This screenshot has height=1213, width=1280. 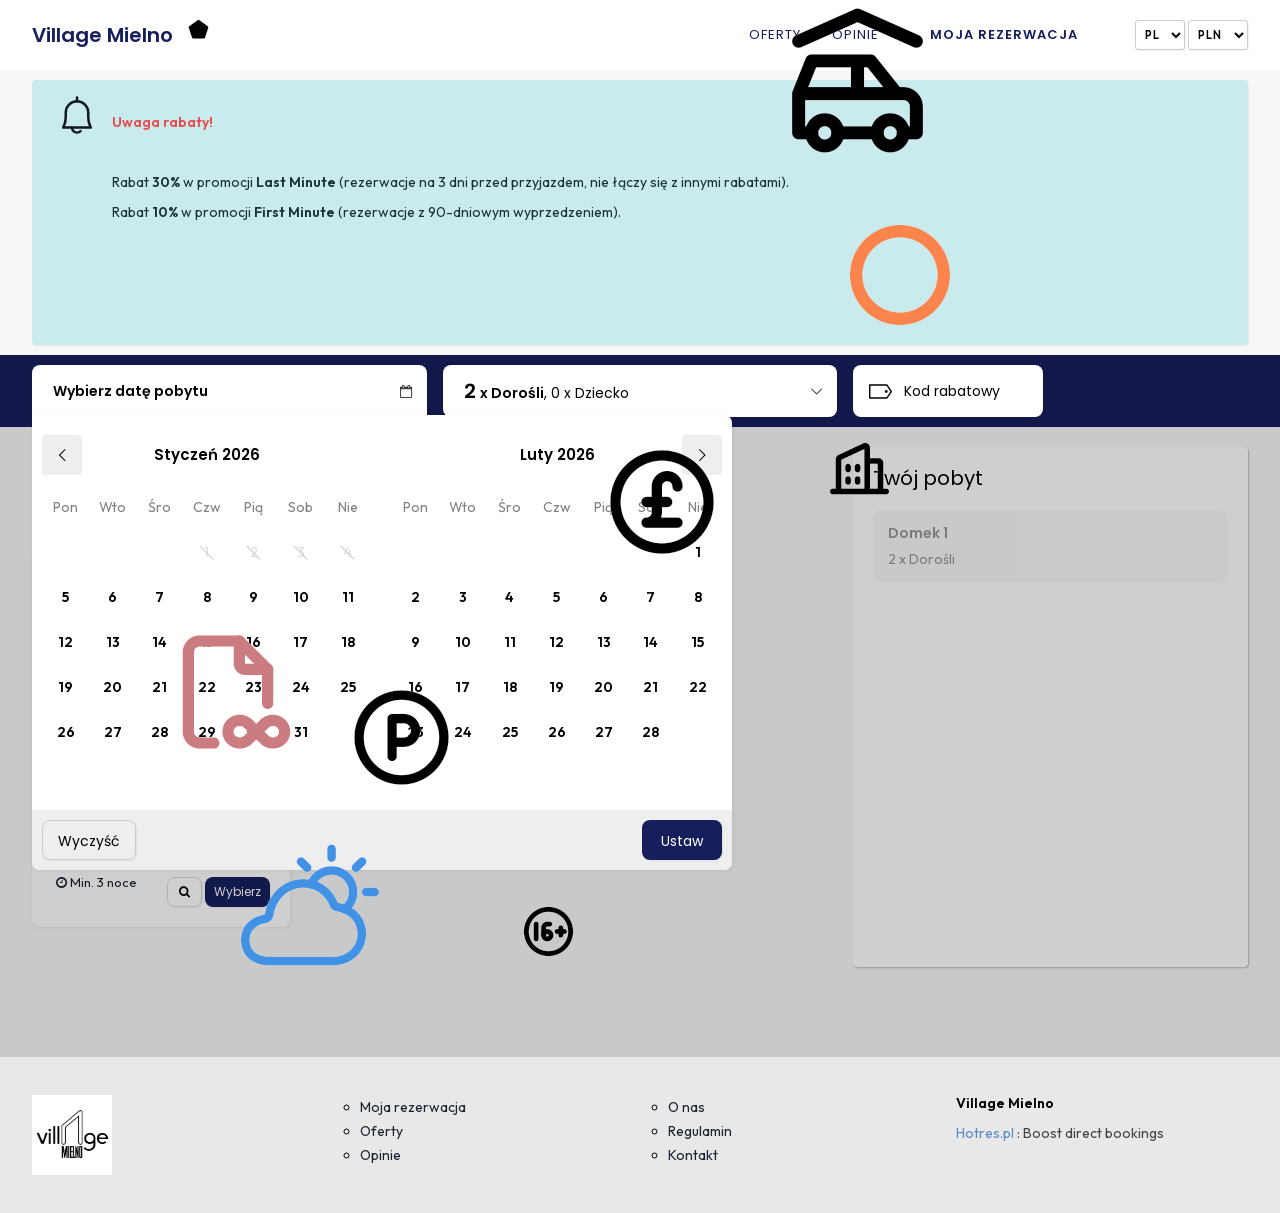 I want to click on view balance in british pounds, so click(x=662, y=502).